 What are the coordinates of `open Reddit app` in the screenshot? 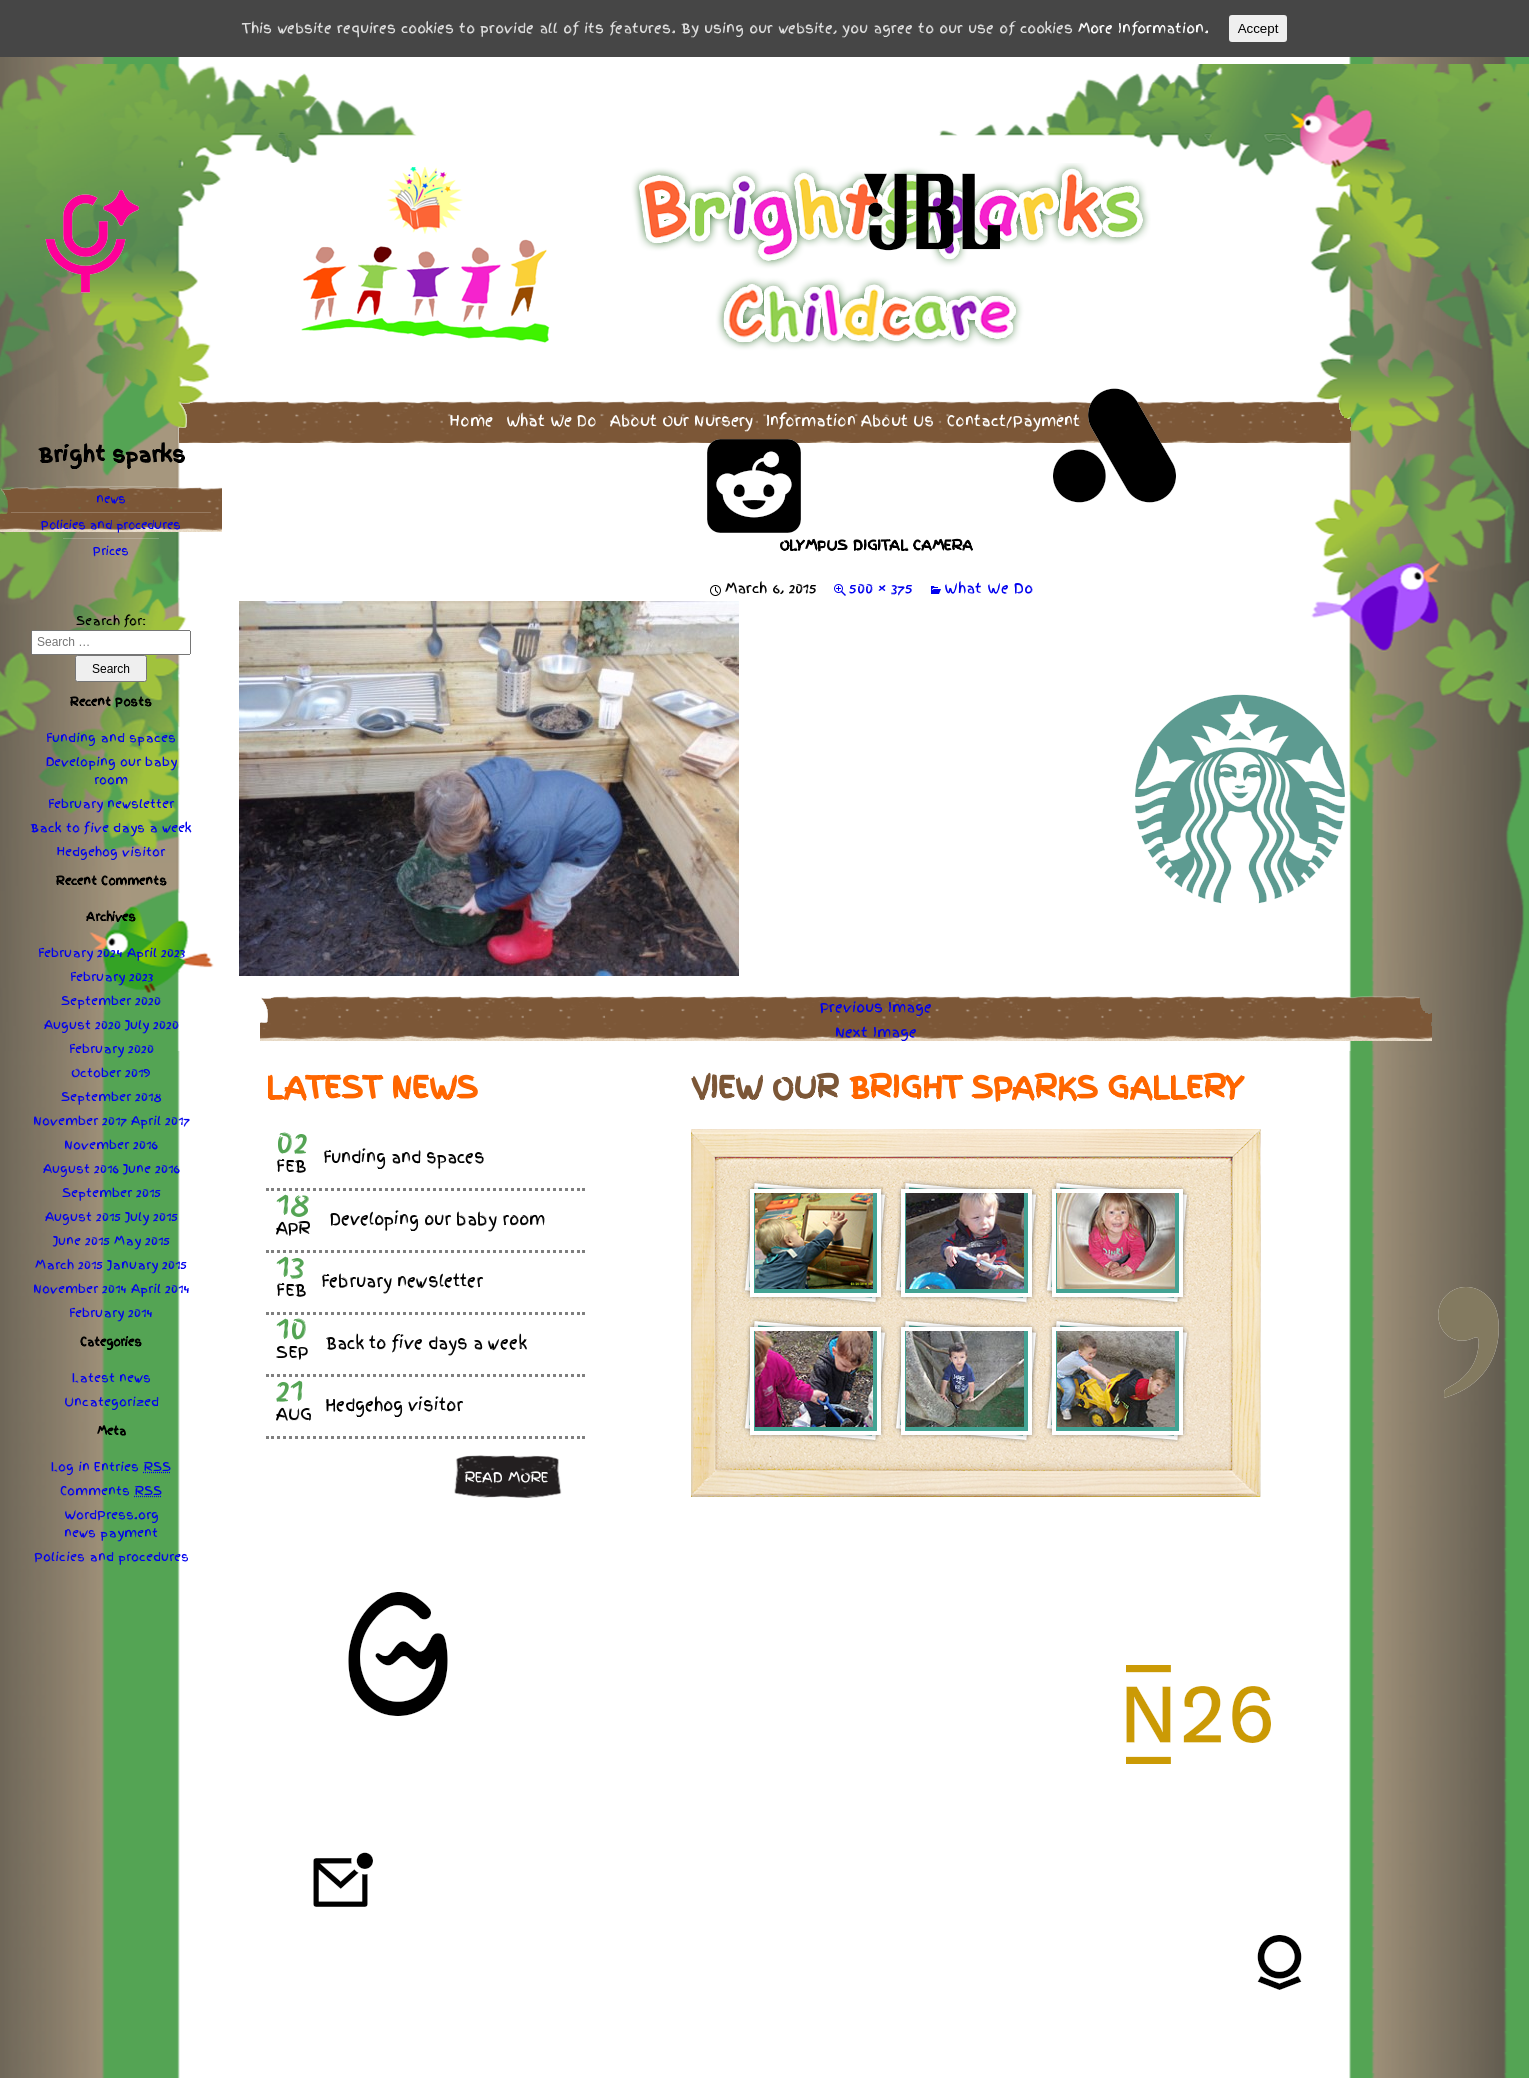 It's located at (754, 486).